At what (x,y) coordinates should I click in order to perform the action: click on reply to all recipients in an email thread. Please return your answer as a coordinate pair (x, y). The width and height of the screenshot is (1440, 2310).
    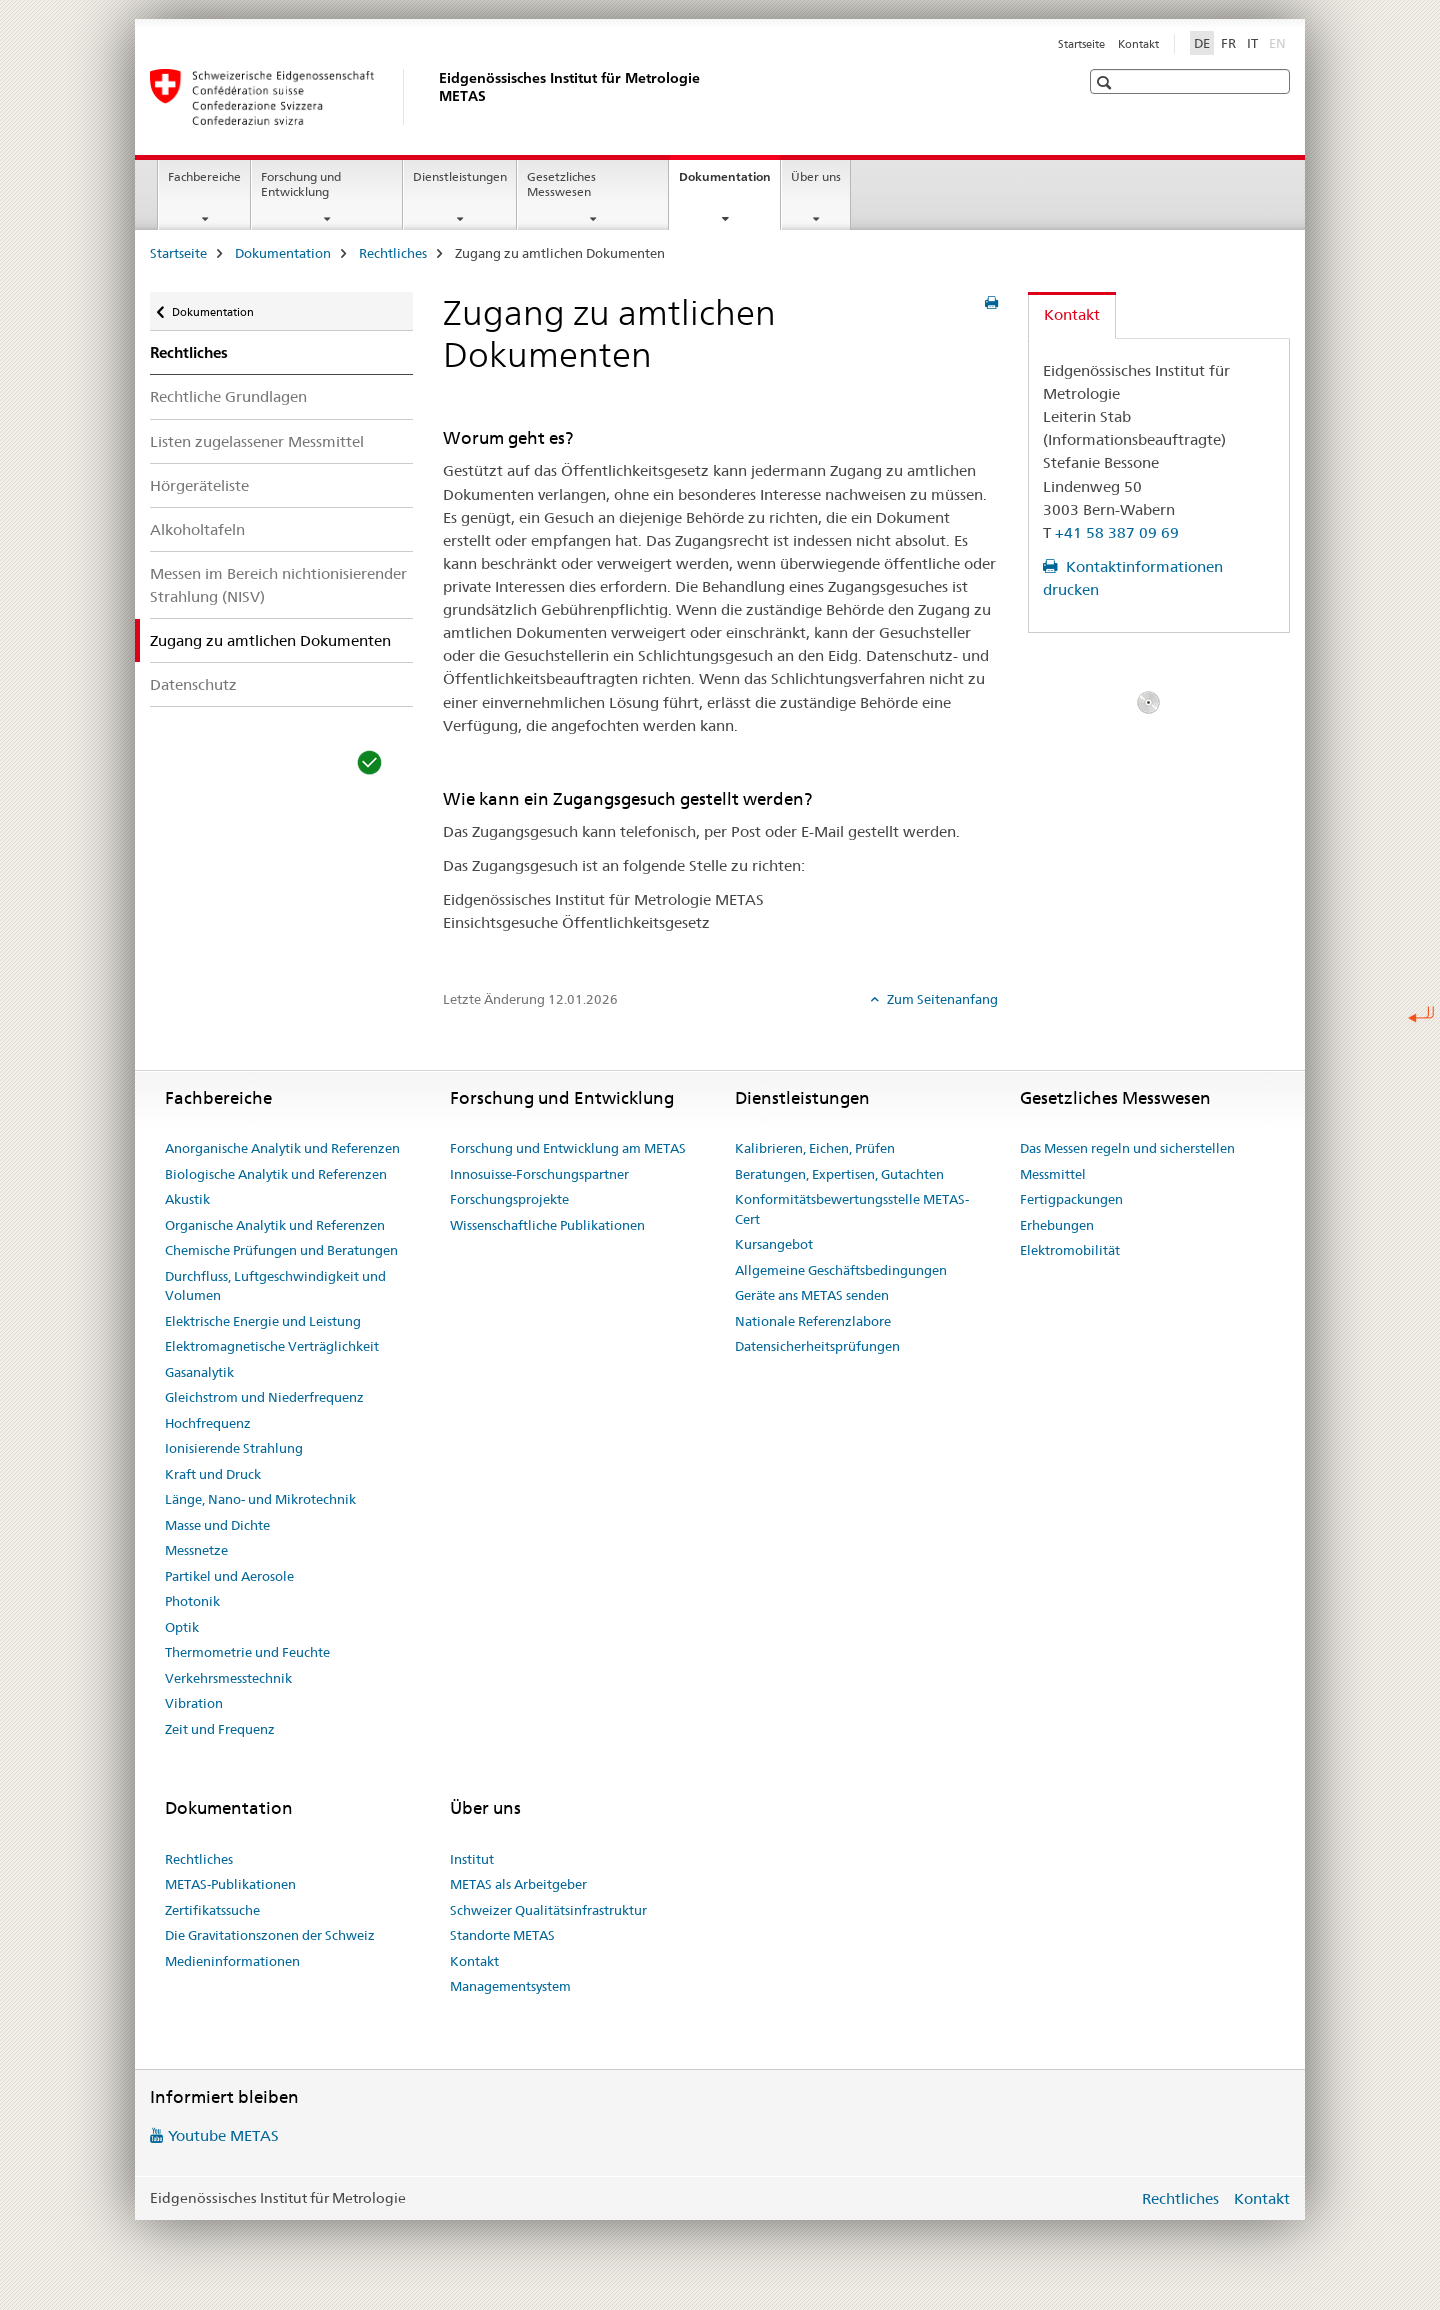
    Looking at the image, I should click on (1420, 1012).